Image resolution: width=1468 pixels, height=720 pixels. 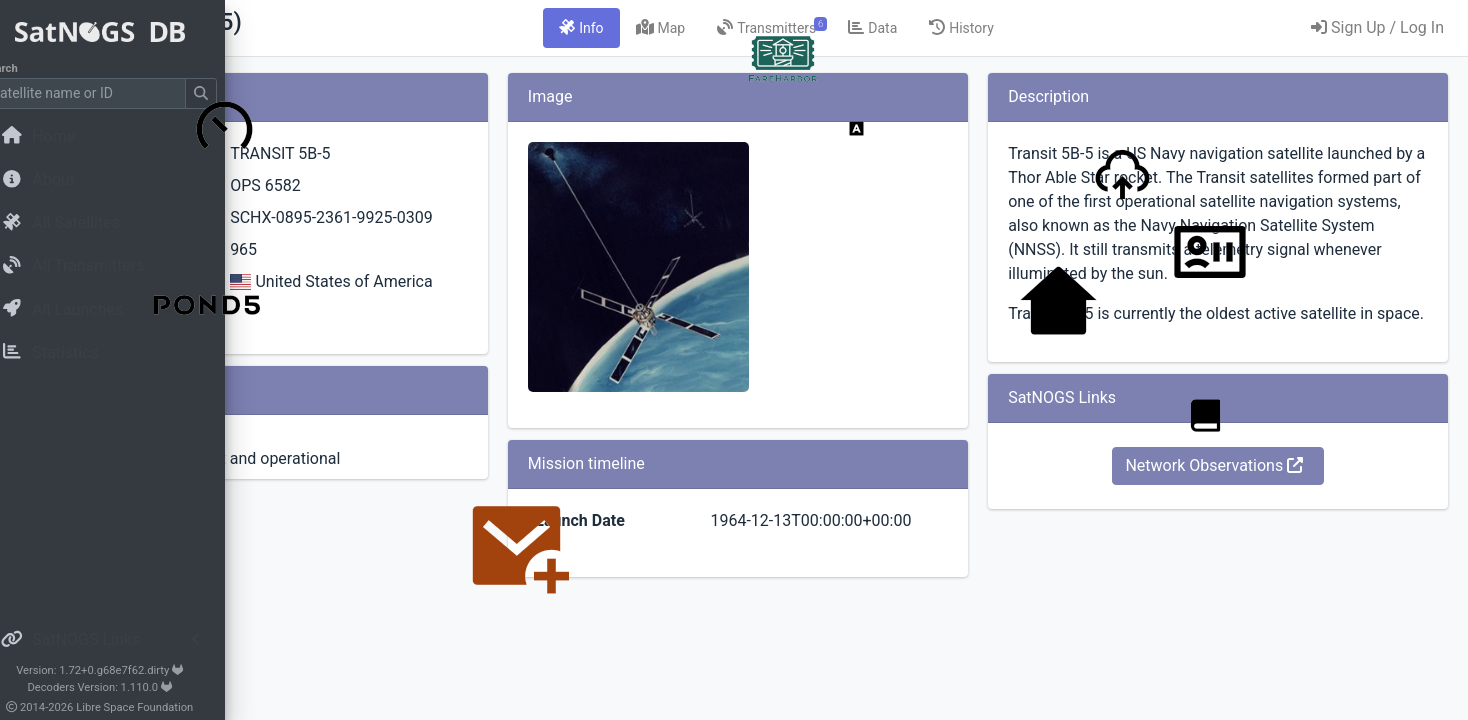 I want to click on upload file to cloud storage, so click(x=1122, y=174).